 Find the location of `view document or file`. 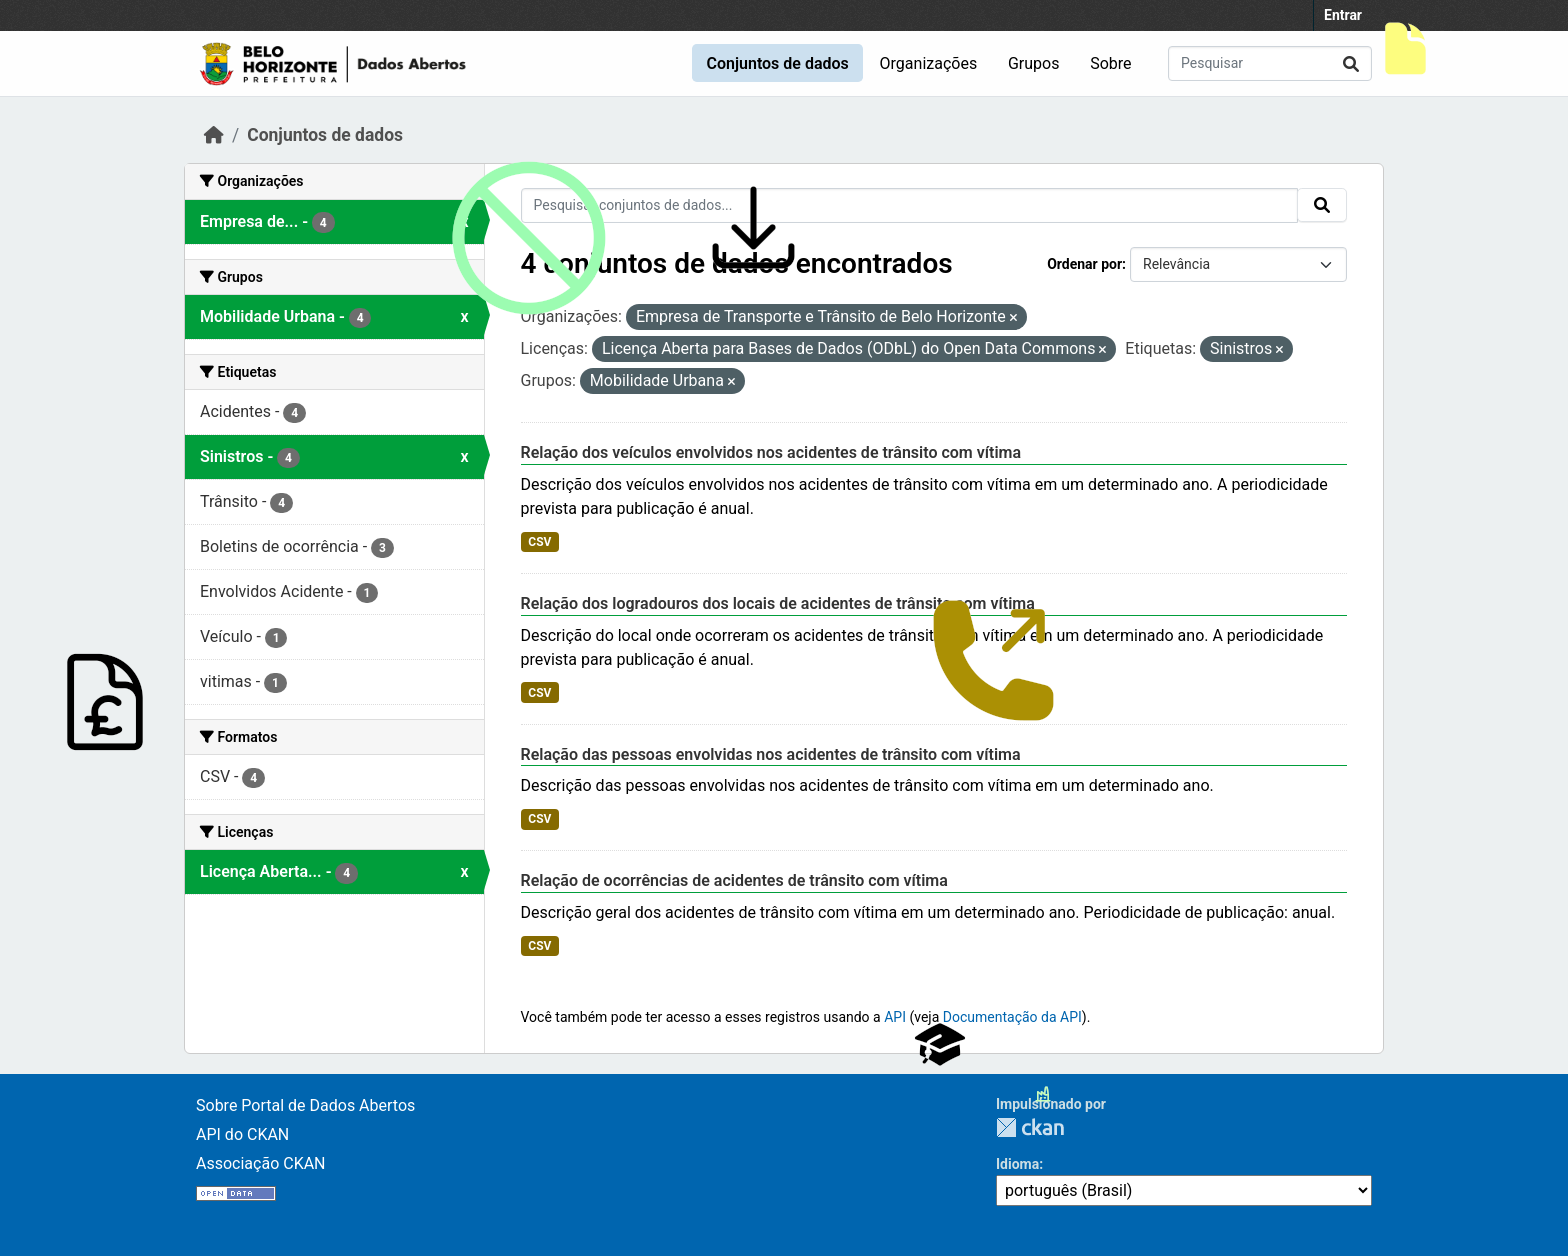

view document or file is located at coordinates (1405, 48).